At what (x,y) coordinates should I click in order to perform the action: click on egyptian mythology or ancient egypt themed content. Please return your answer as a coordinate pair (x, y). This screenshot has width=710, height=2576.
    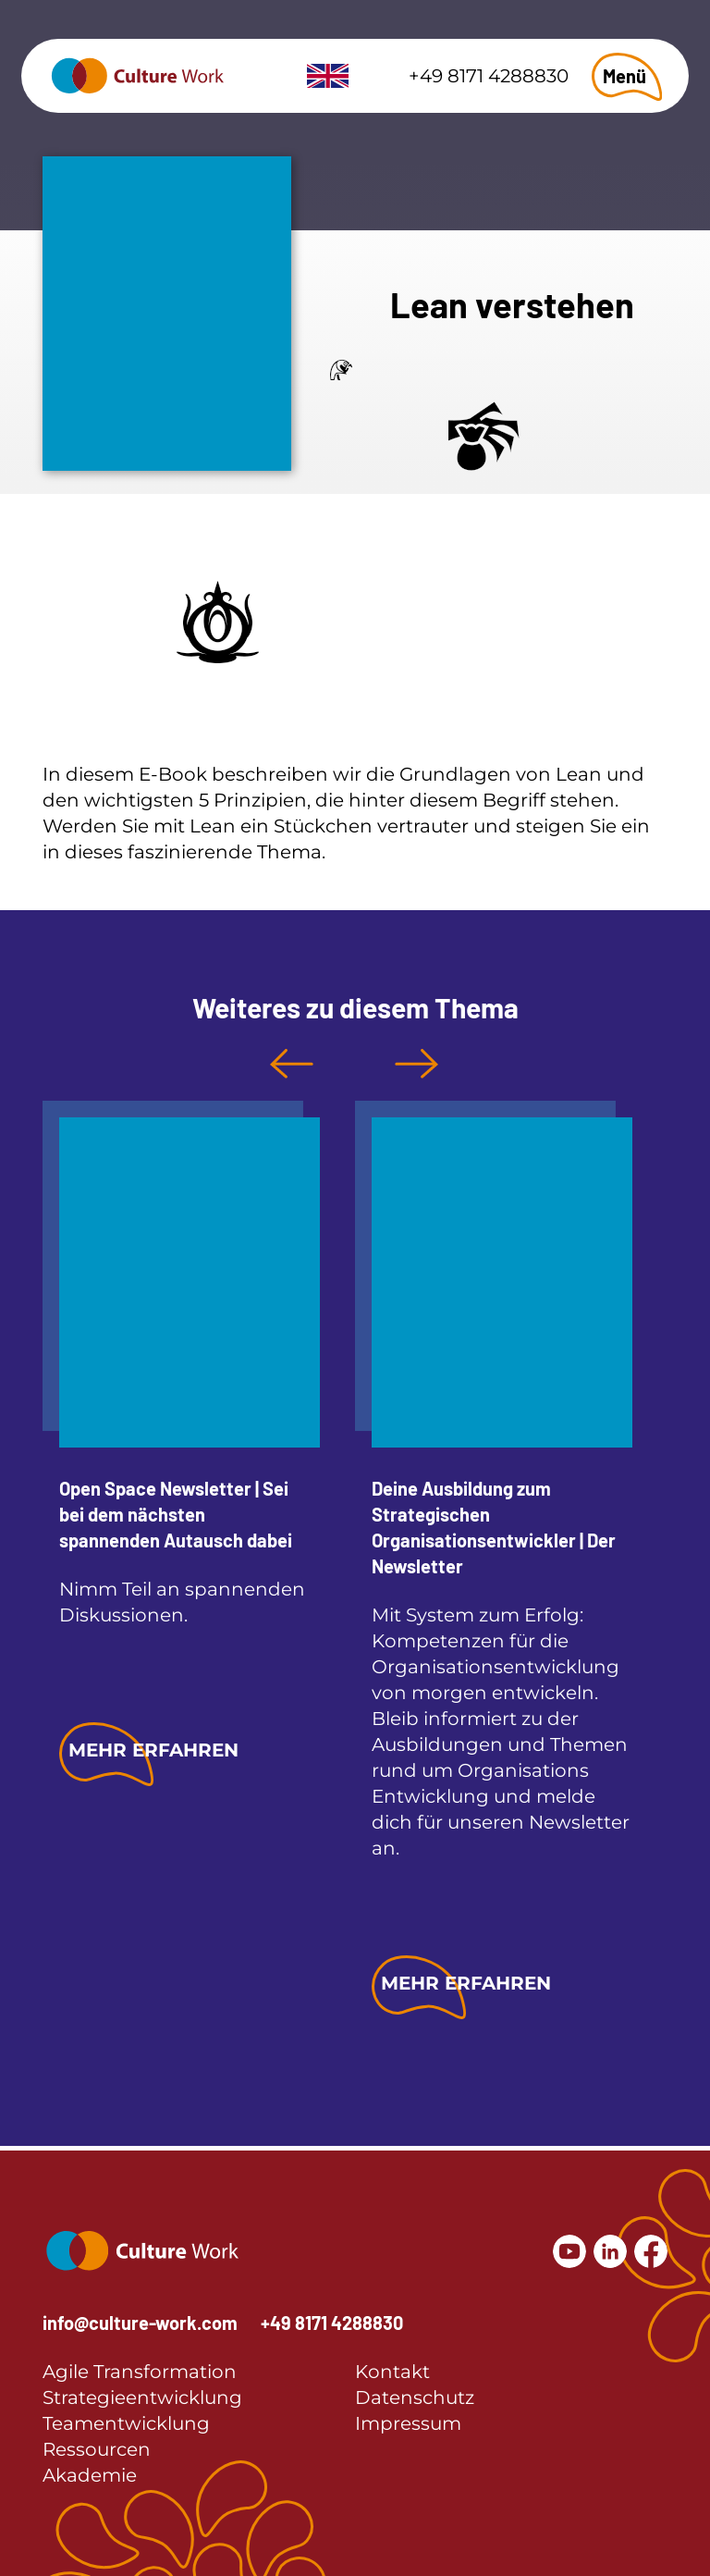
    Looking at the image, I should click on (341, 370).